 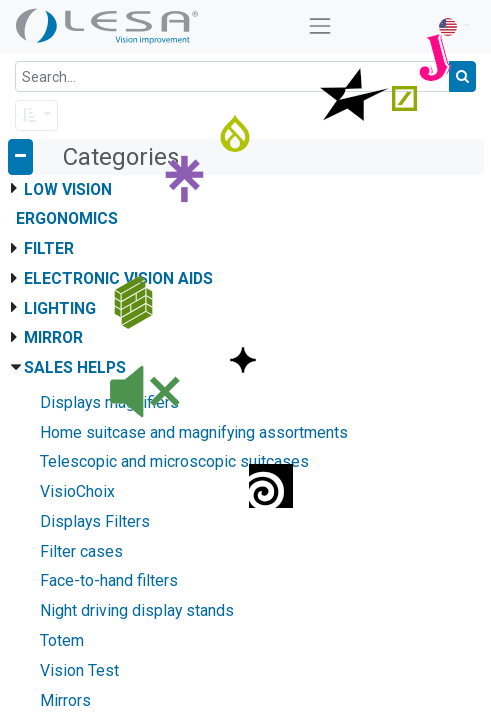 I want to click on jameson irish whiskey brand logo, so click(x=435, y=57).